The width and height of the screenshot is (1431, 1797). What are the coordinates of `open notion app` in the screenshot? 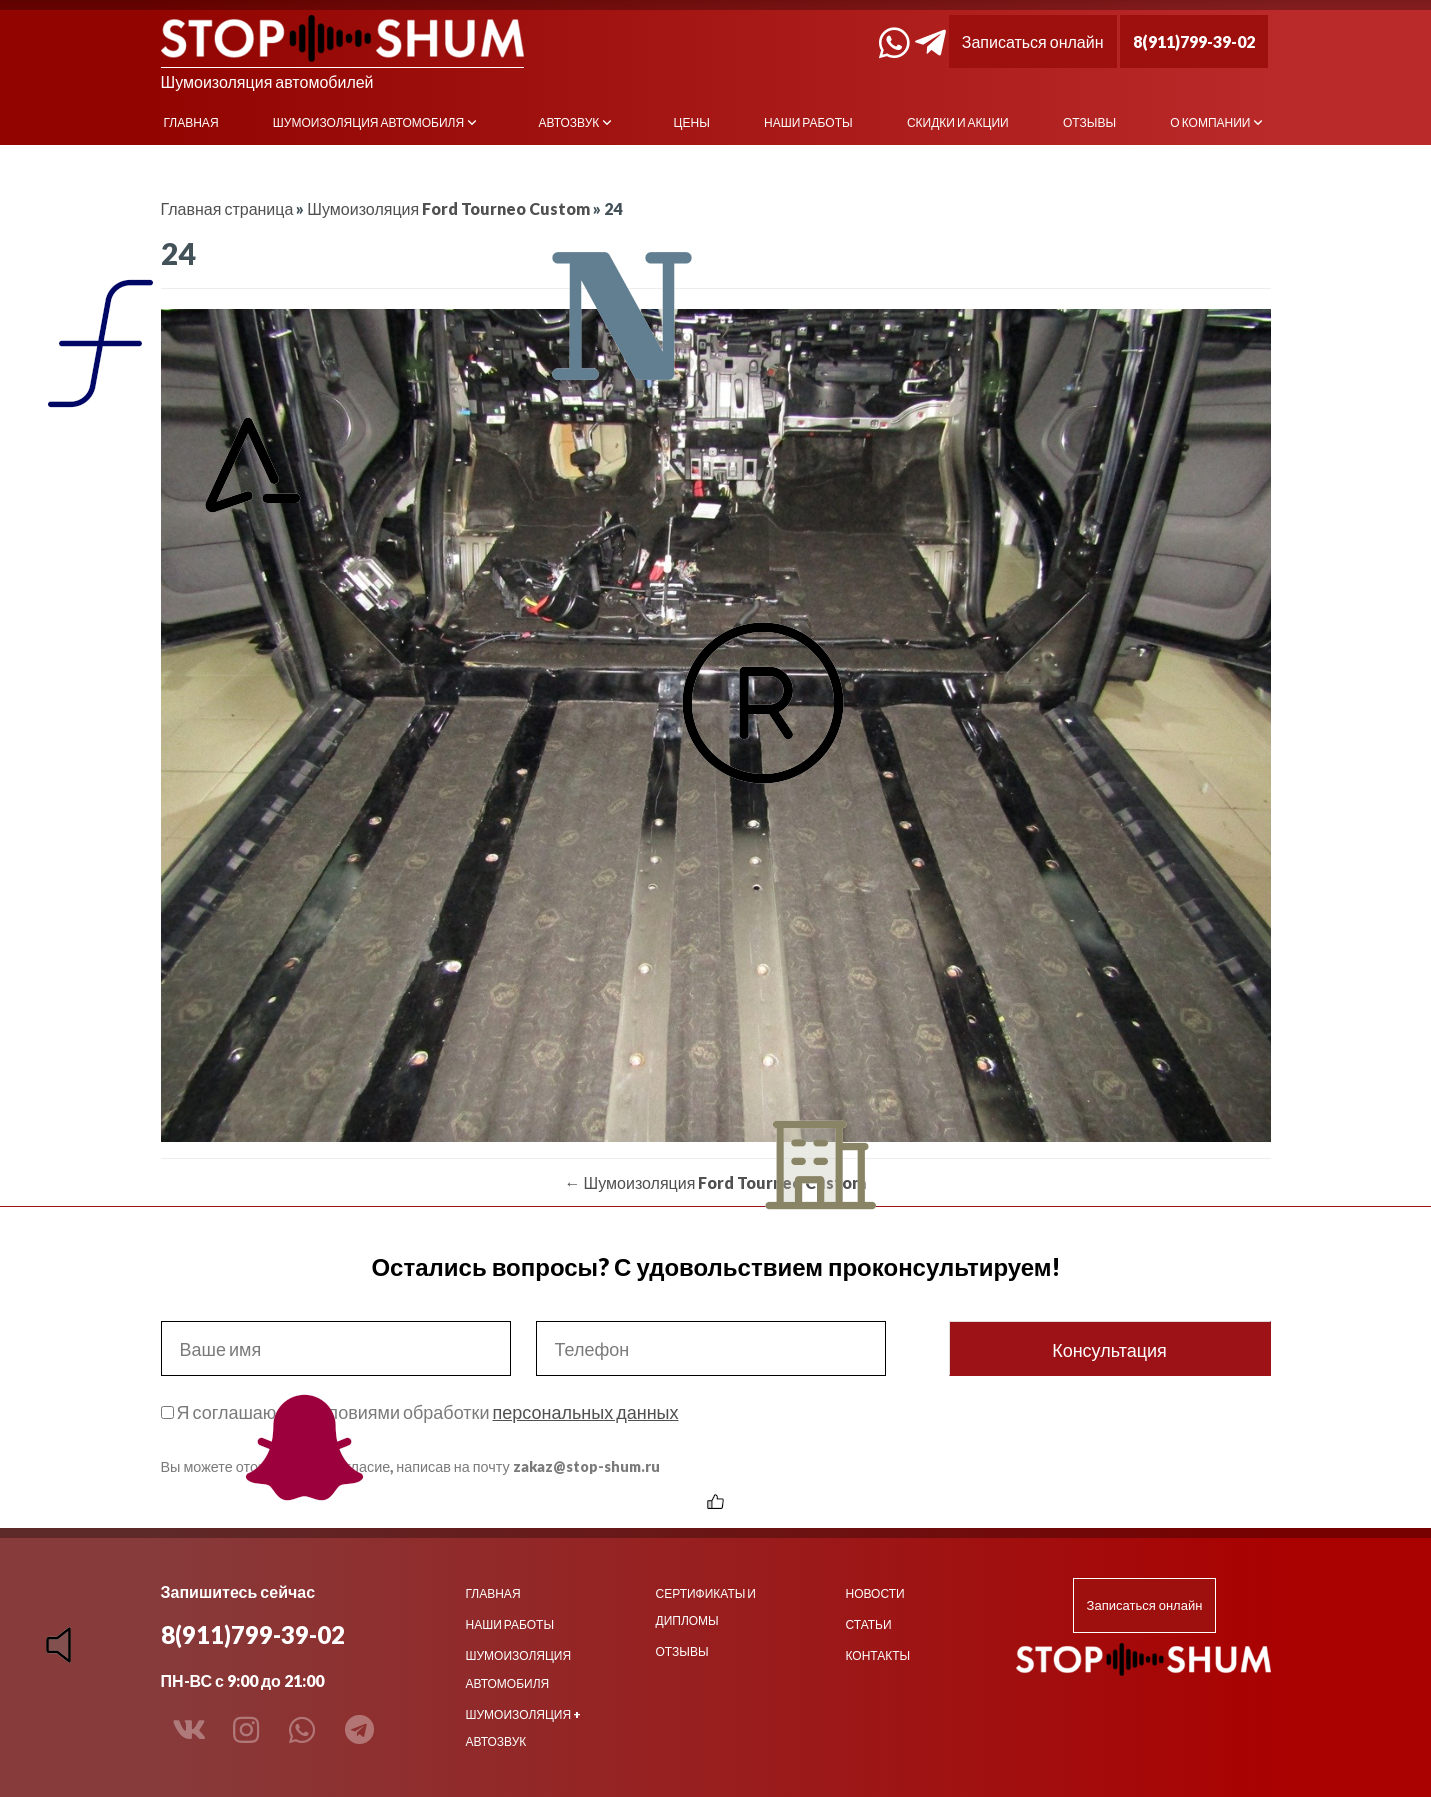 It's located at (622, 316).